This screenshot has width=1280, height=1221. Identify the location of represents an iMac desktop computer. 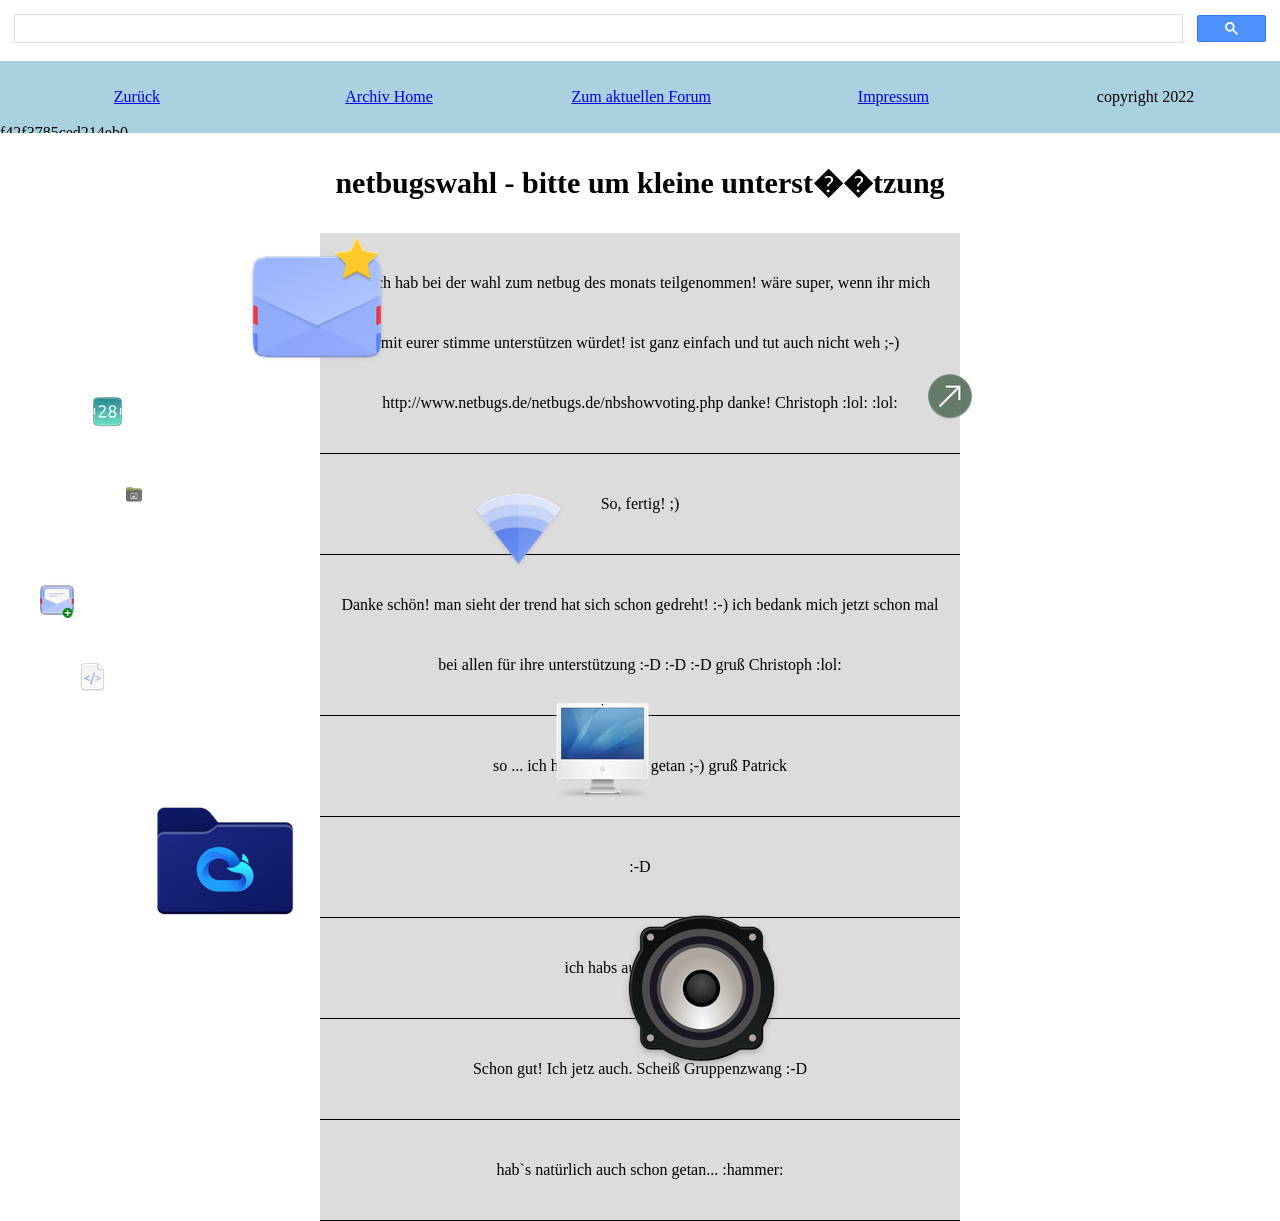
(602, 743).